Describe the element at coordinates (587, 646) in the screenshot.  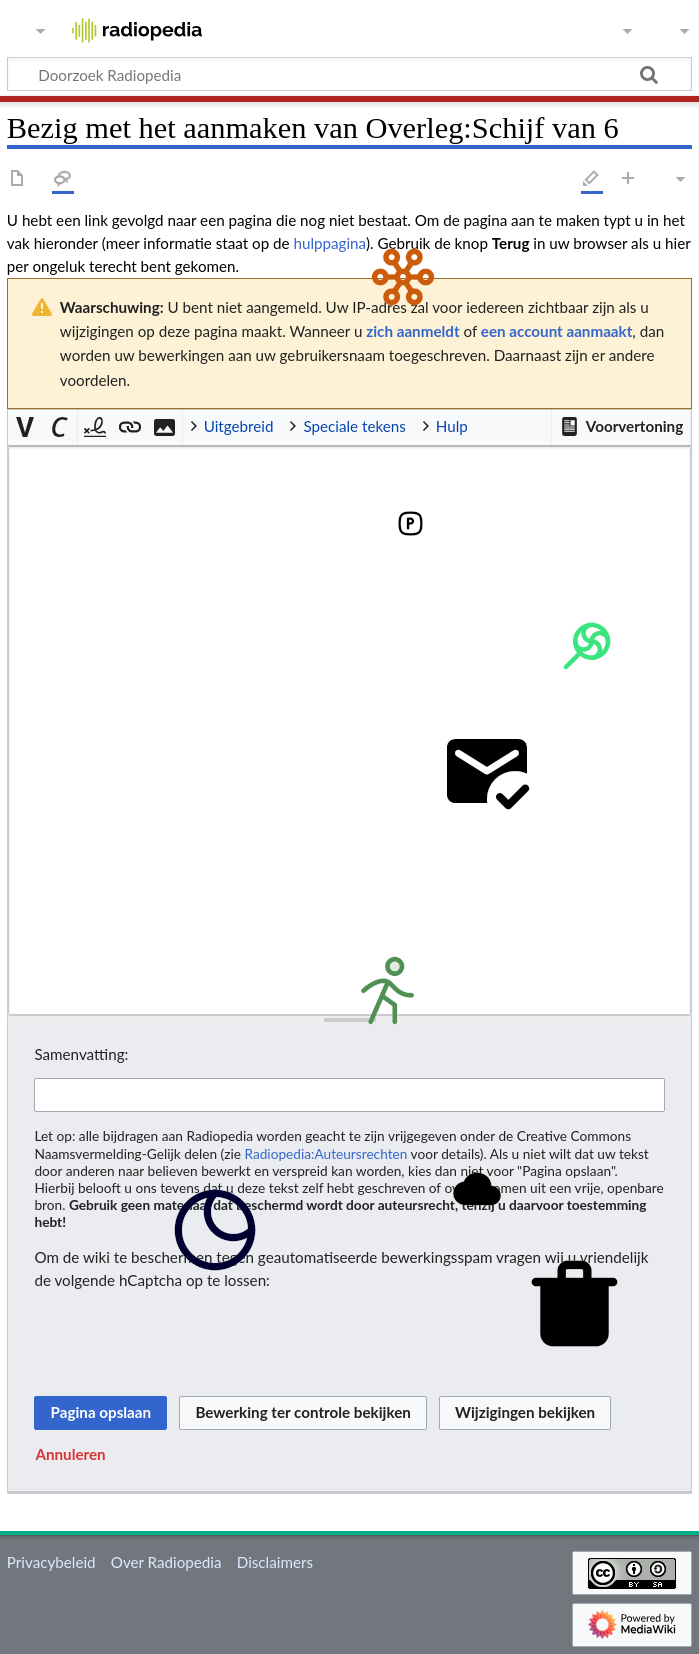
I see `access candy or sweets category` at that location.